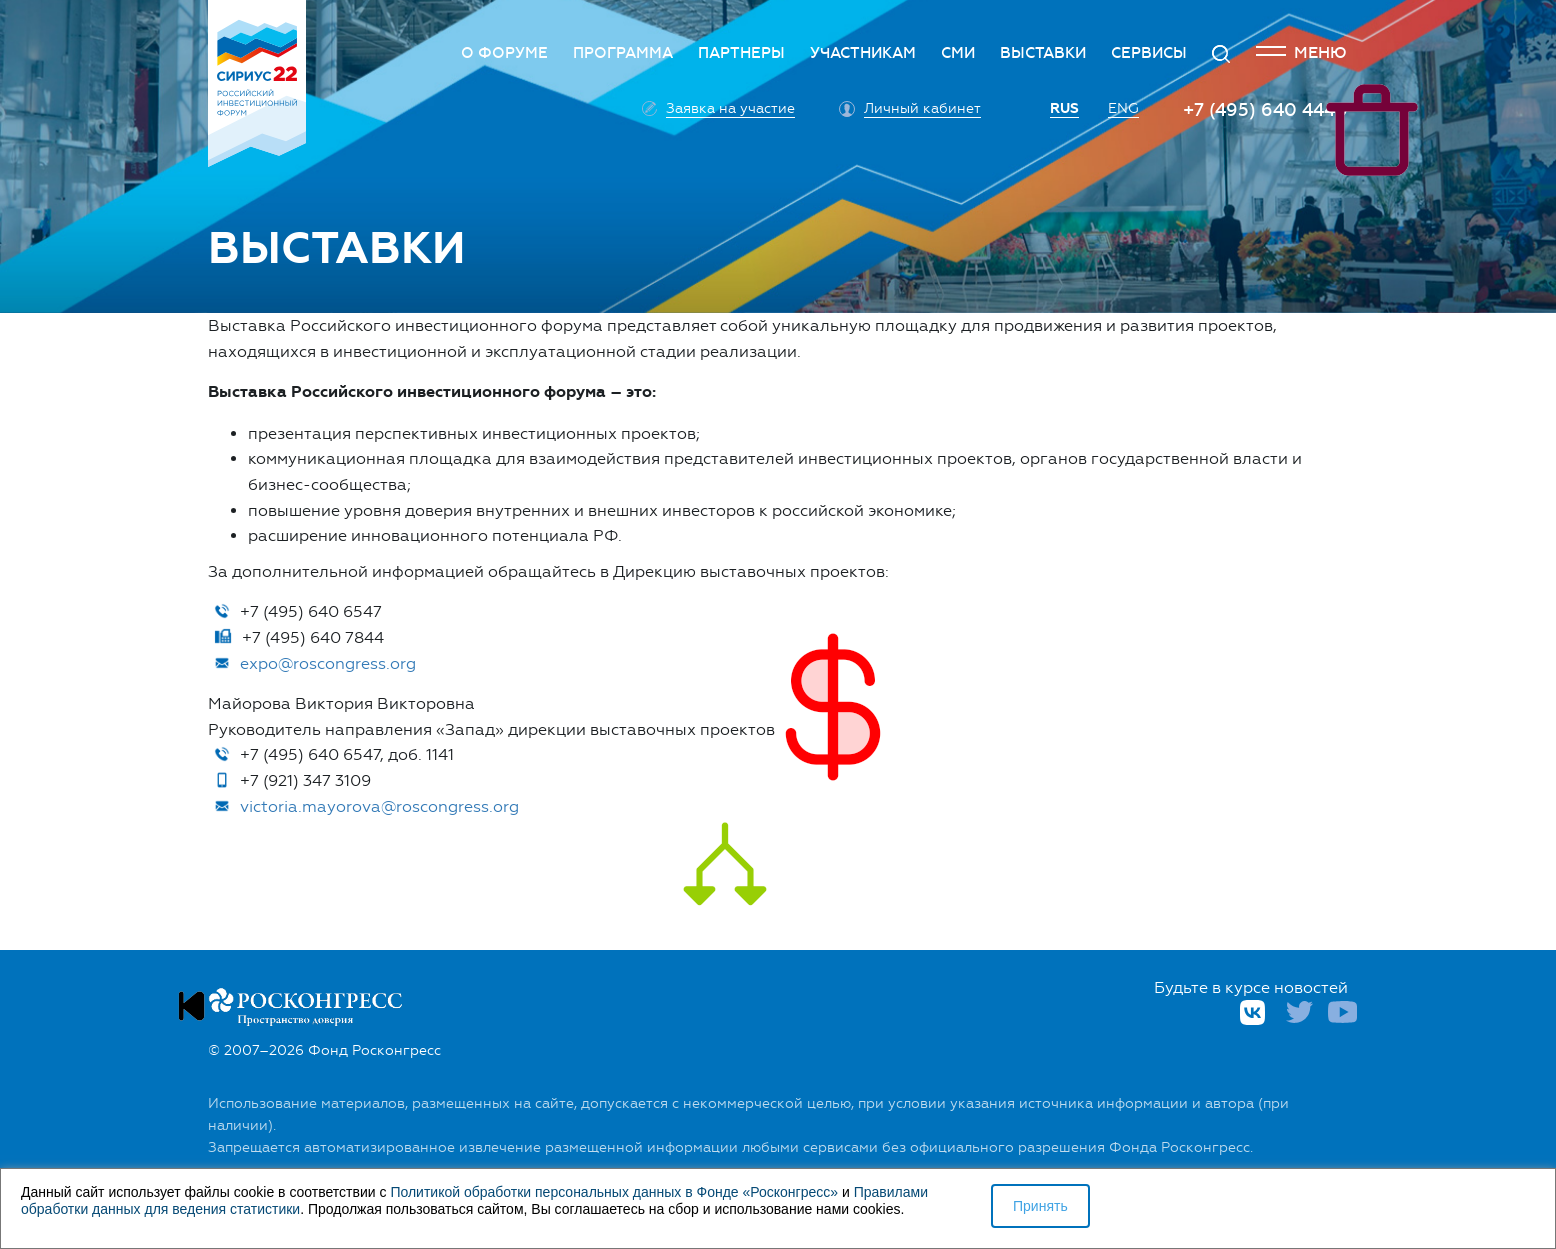 The height and width of the screenshot is (1249, 1556). I want to click on split content into multiple paths, so click(725, 867).